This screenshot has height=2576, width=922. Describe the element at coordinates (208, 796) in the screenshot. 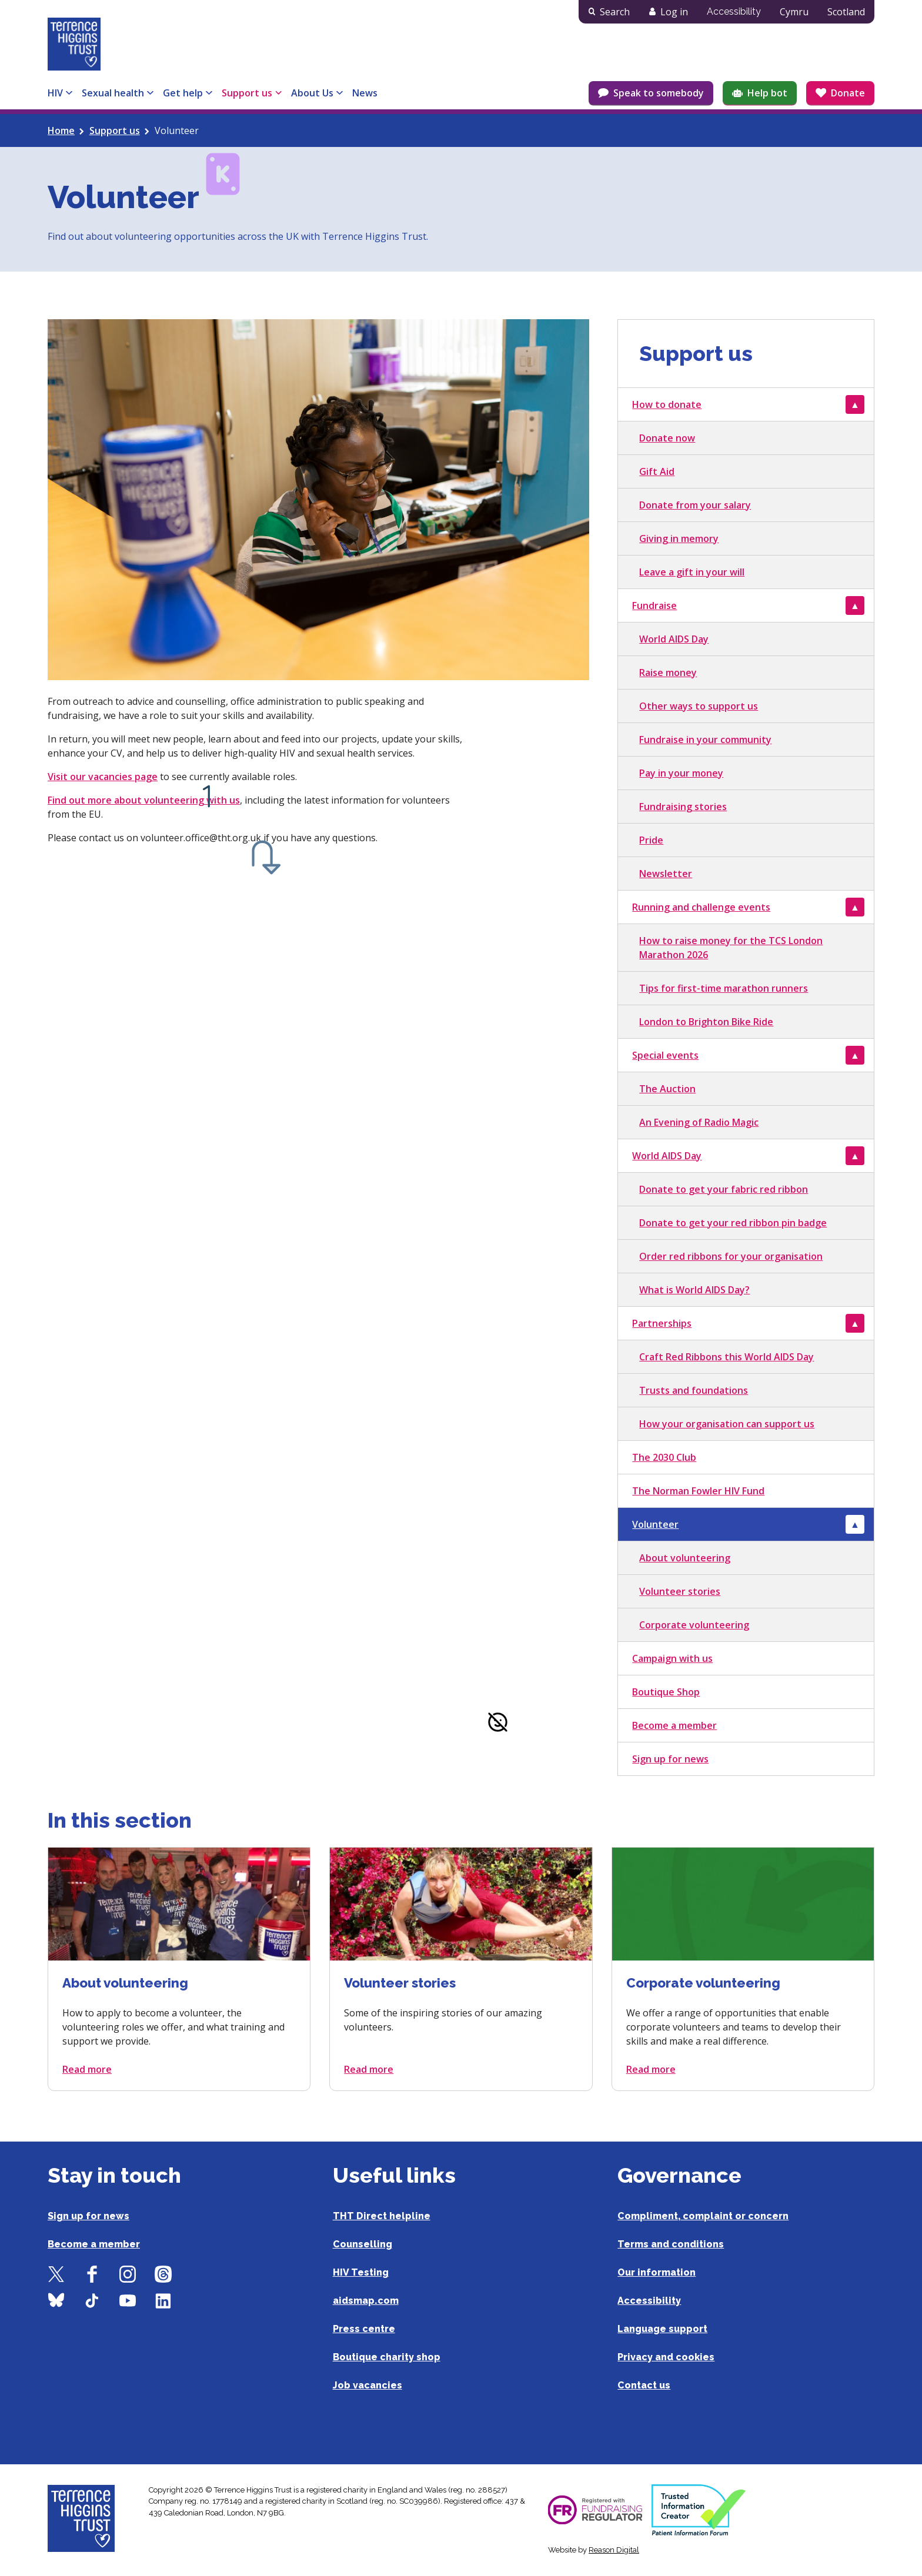

I see `indicates first place or top ranking` at that location.